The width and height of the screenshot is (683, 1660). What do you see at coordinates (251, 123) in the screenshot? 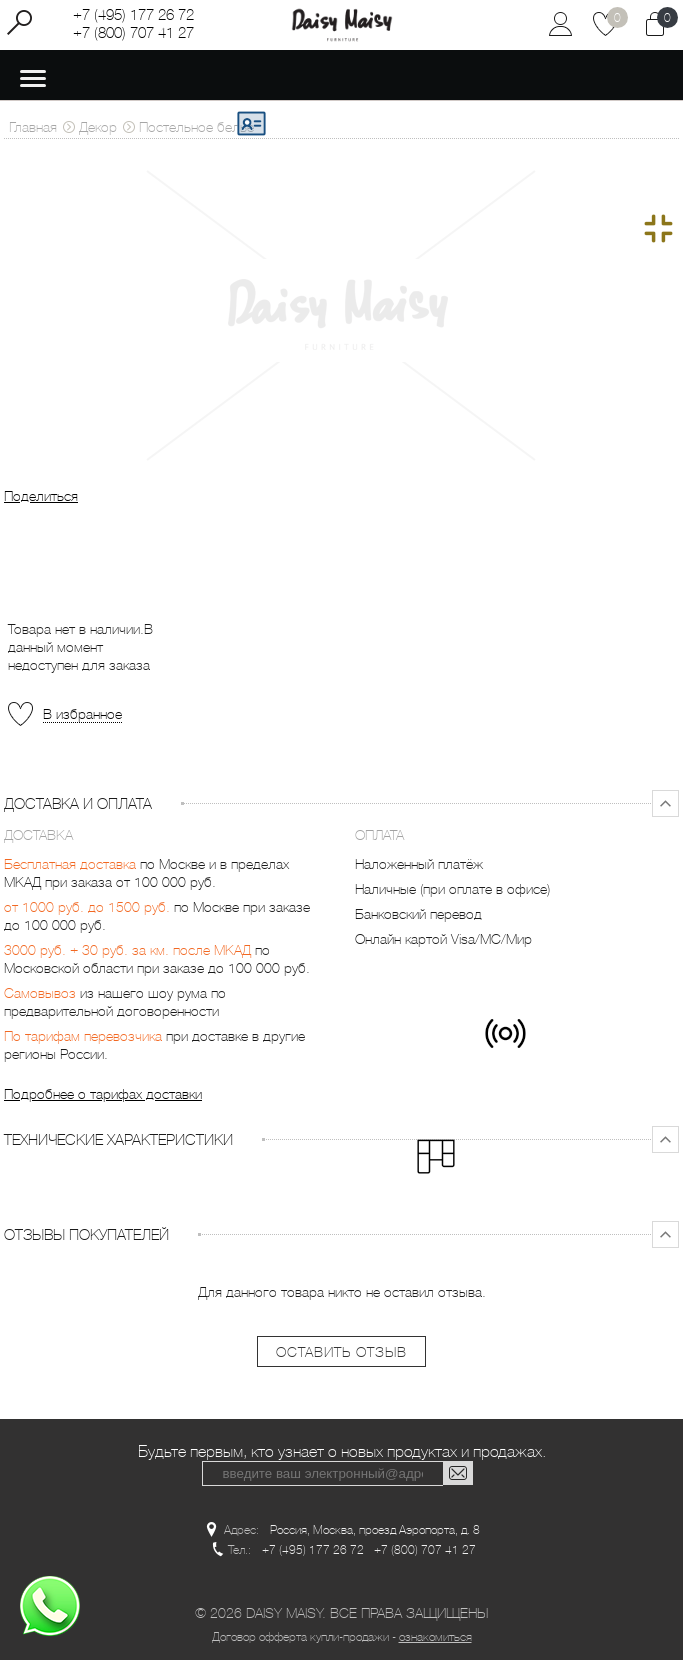
I see `view your profile or identification details` at bounding box center [251, 123].